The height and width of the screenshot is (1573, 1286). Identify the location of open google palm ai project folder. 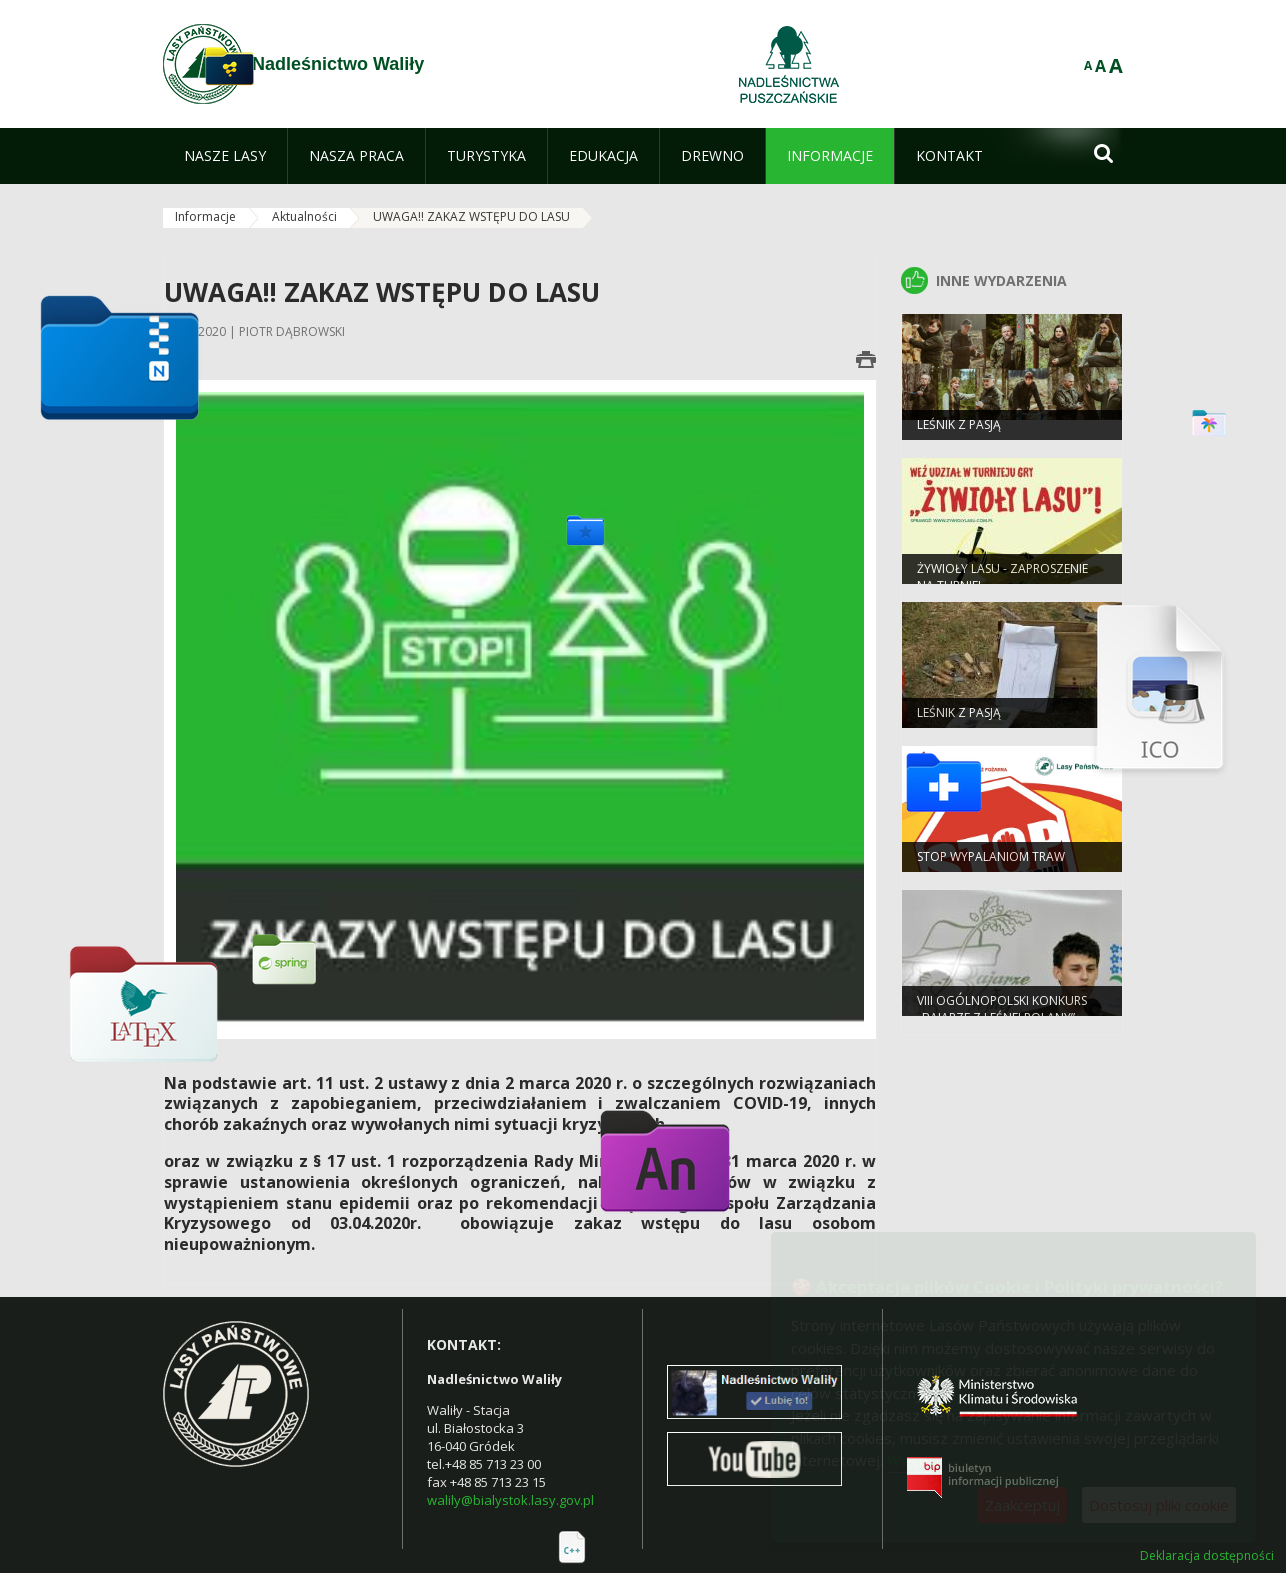
(1209, 424).